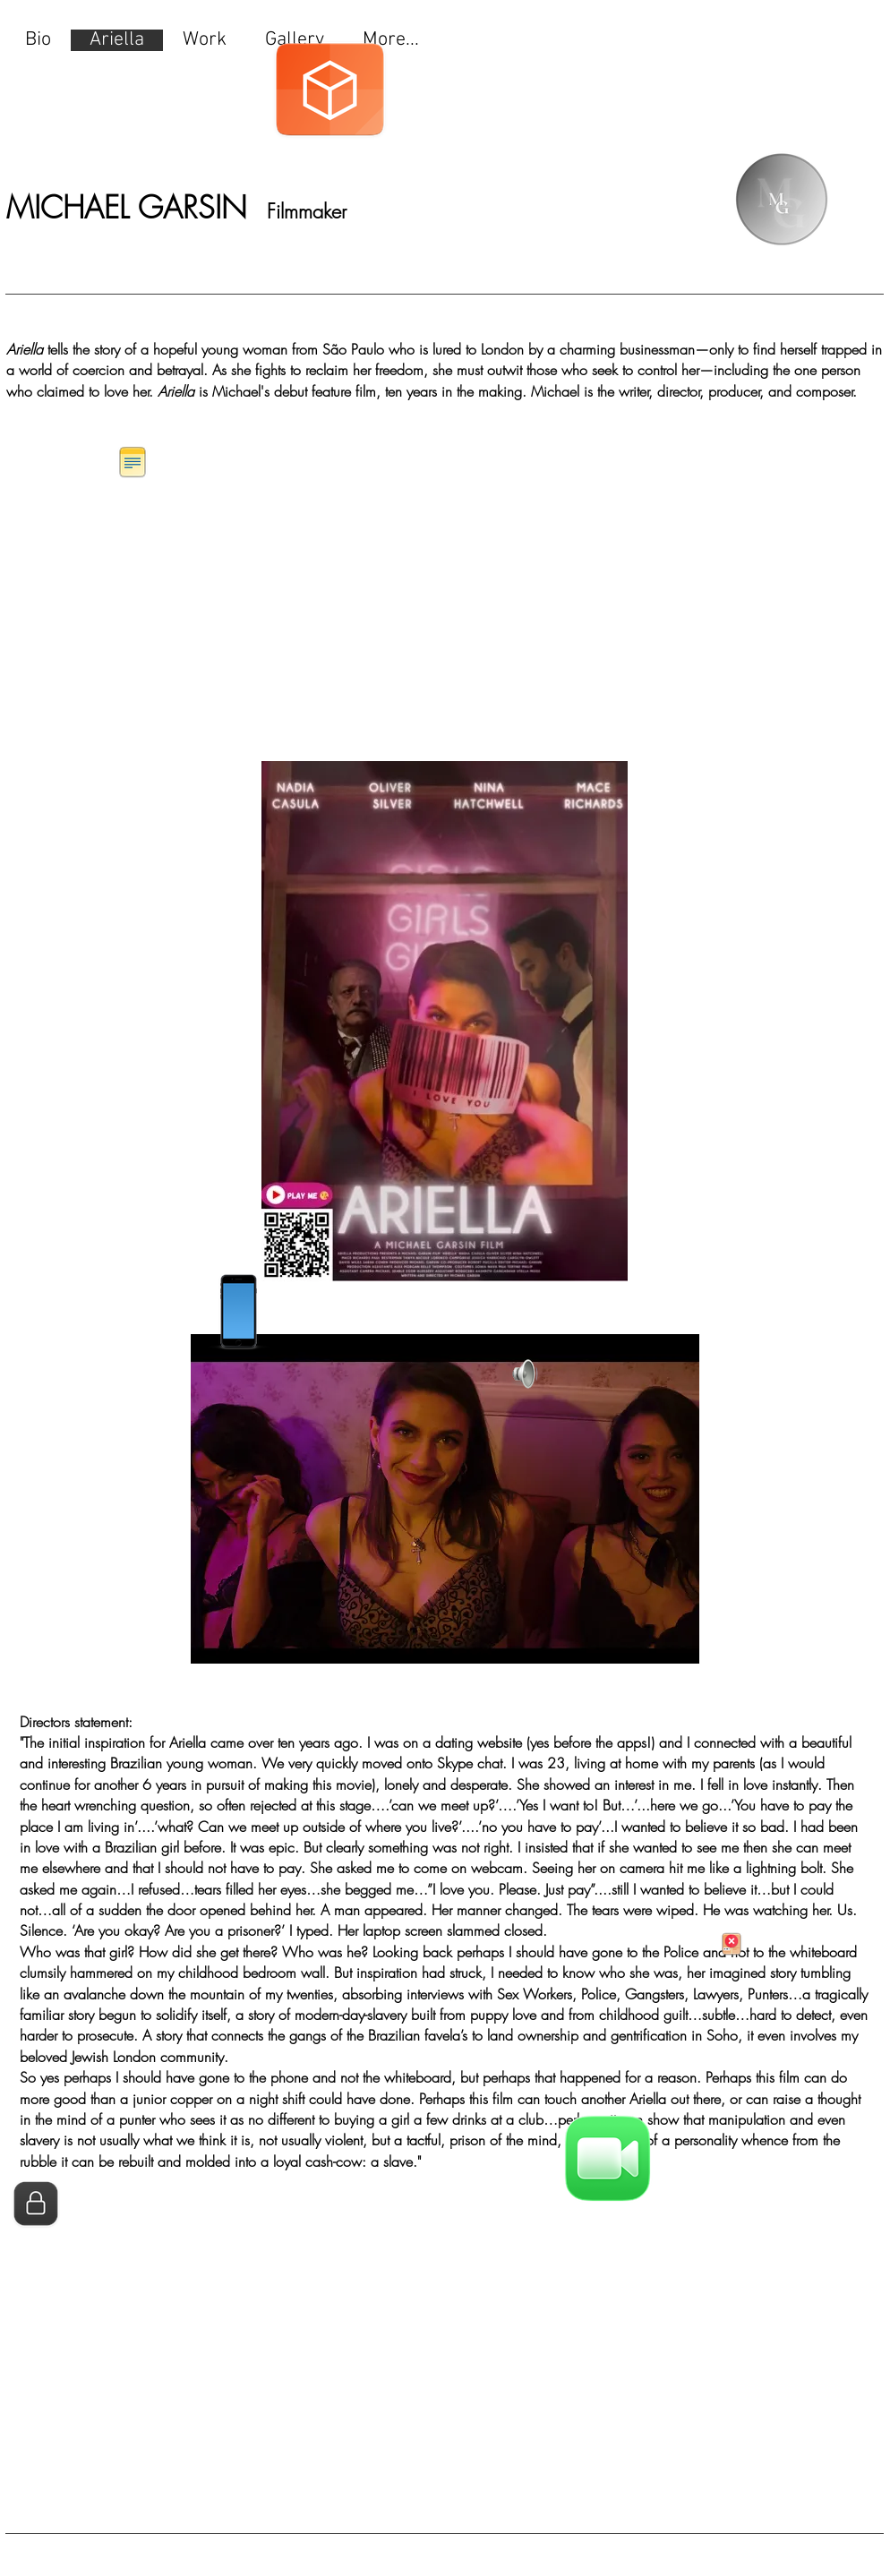  What do you see at coordinates (329, 85) in the screenshot?
I see `3D model file in STL binary format` at bounding box center [329, 85].